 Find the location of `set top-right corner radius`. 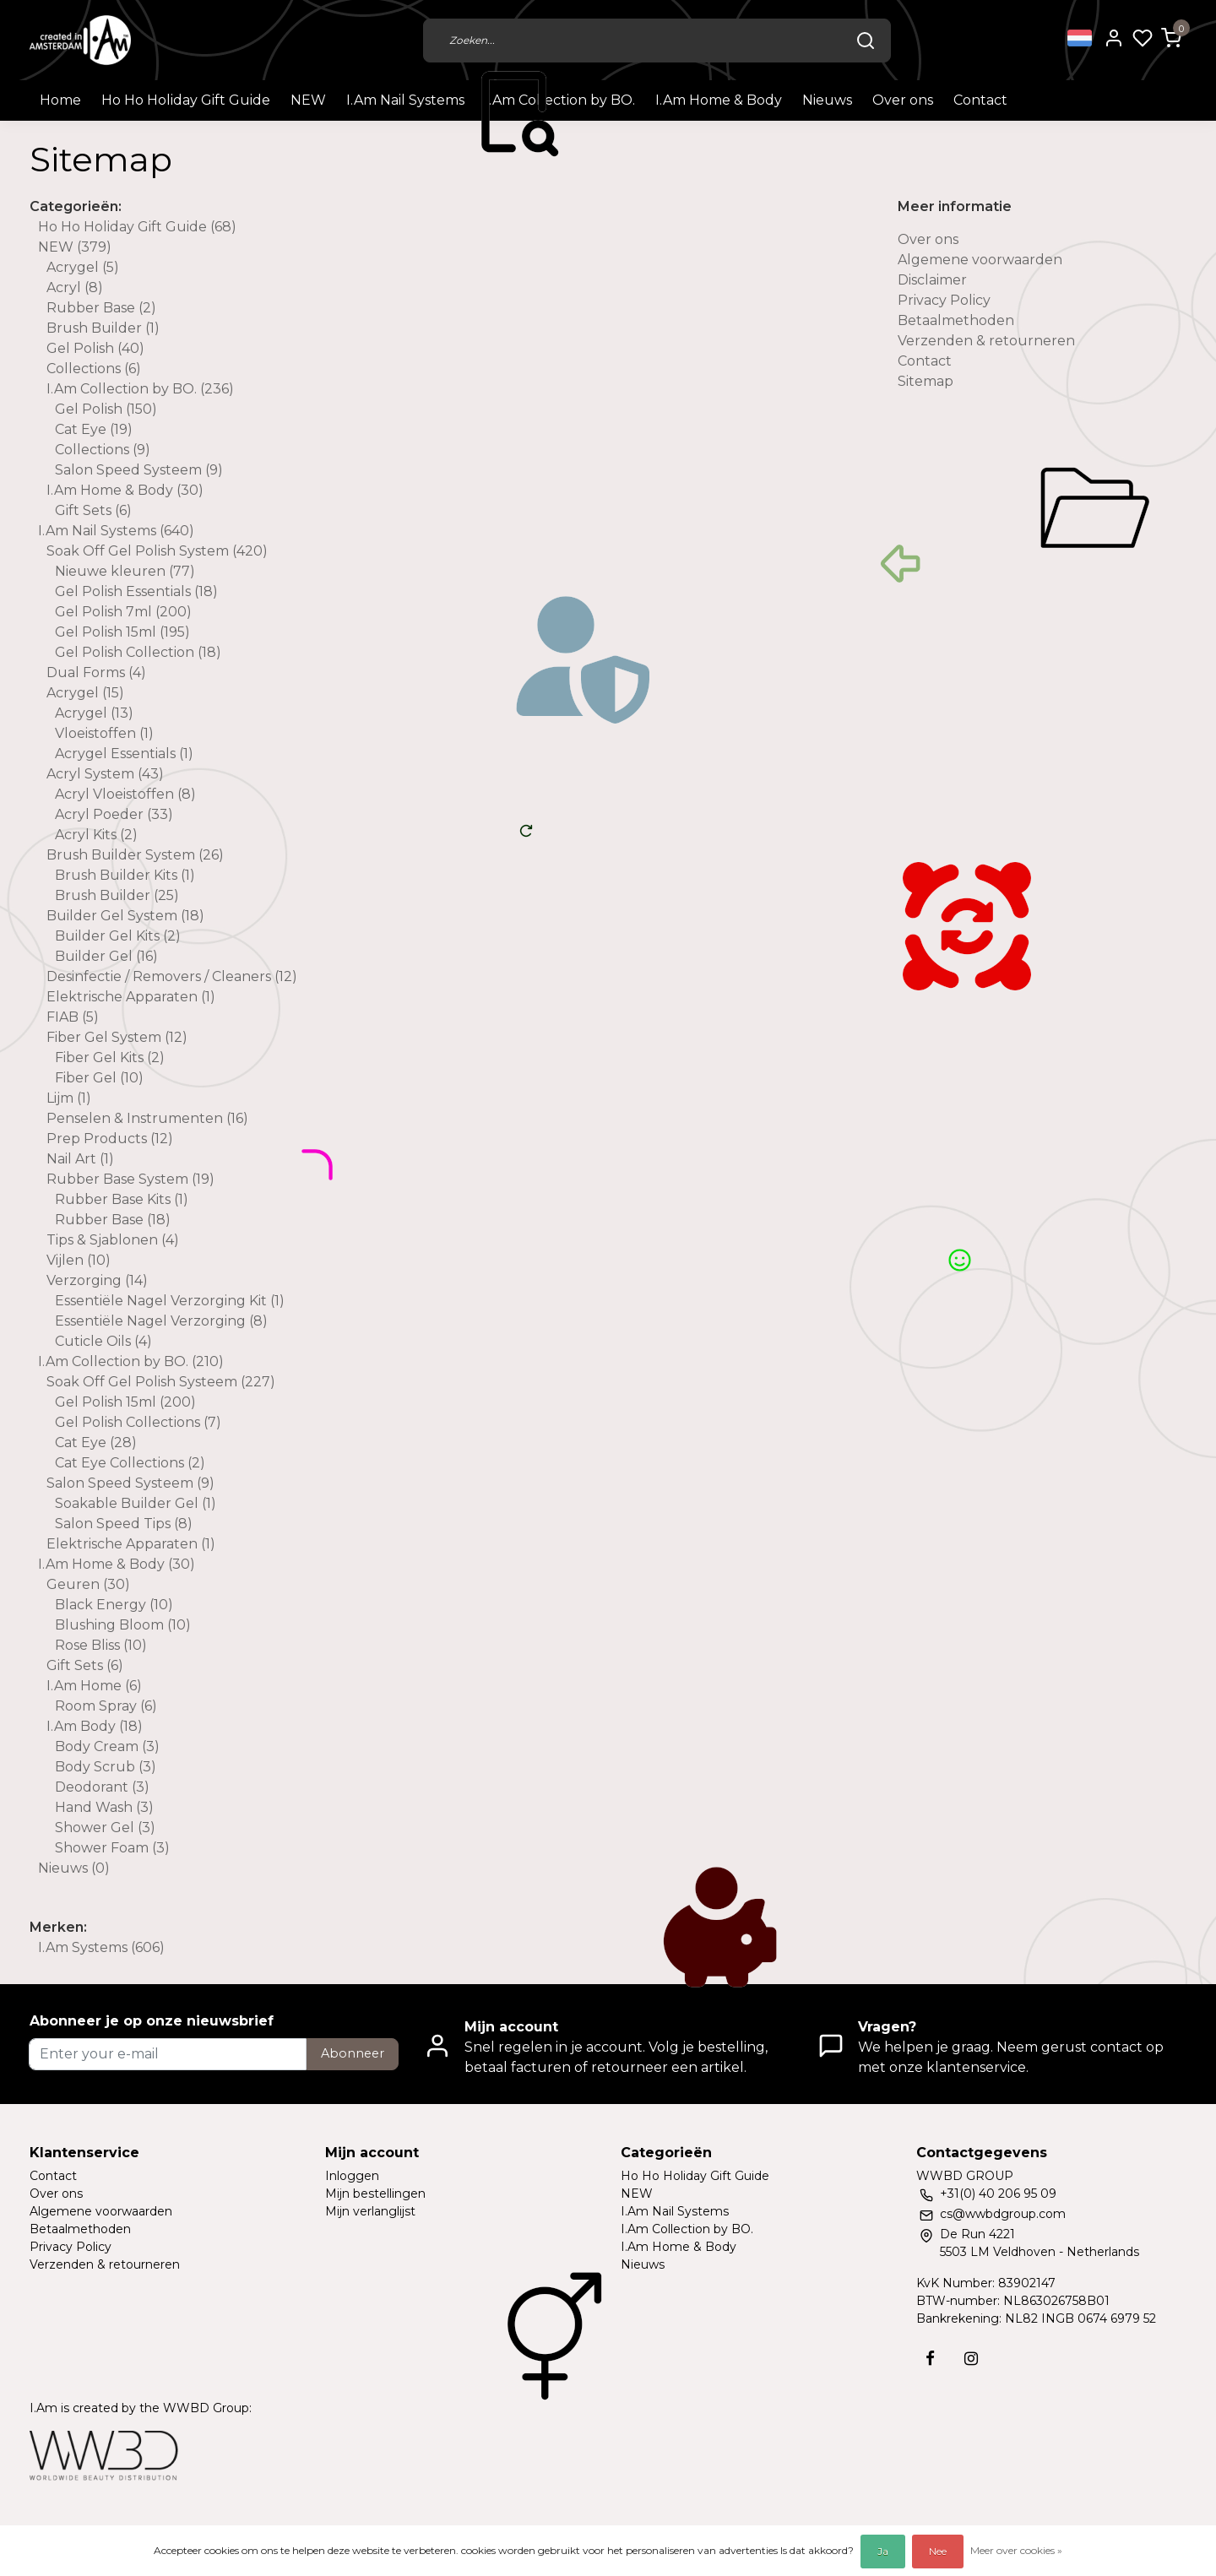

set top-right corner radius is located at coordinates (317, 1164).